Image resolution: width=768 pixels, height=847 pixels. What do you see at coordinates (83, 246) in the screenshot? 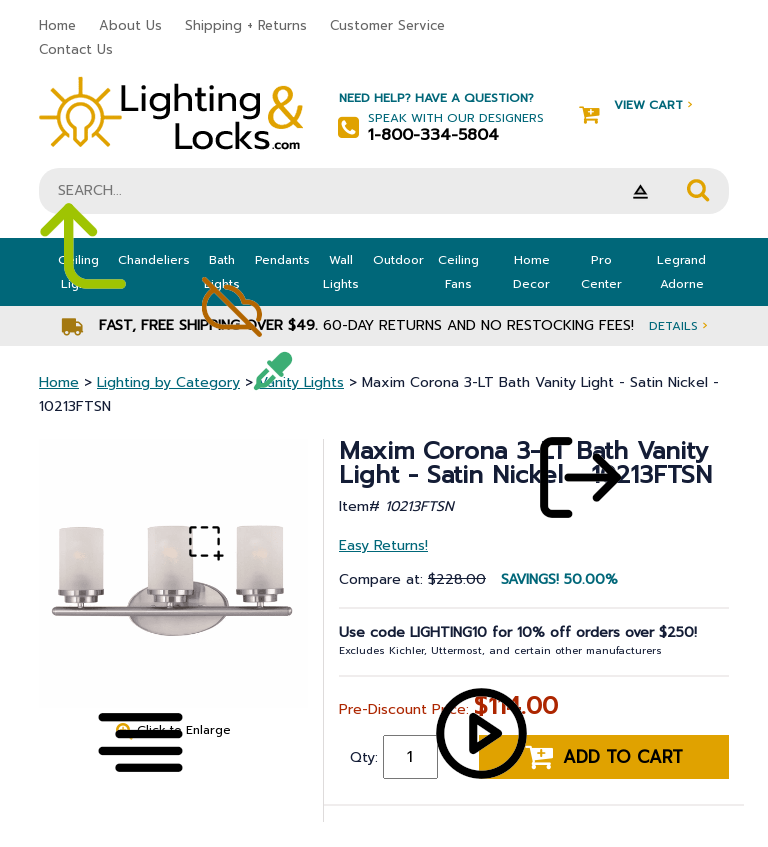
I see `go back and up in navigation` at bounding box center [83, 246].